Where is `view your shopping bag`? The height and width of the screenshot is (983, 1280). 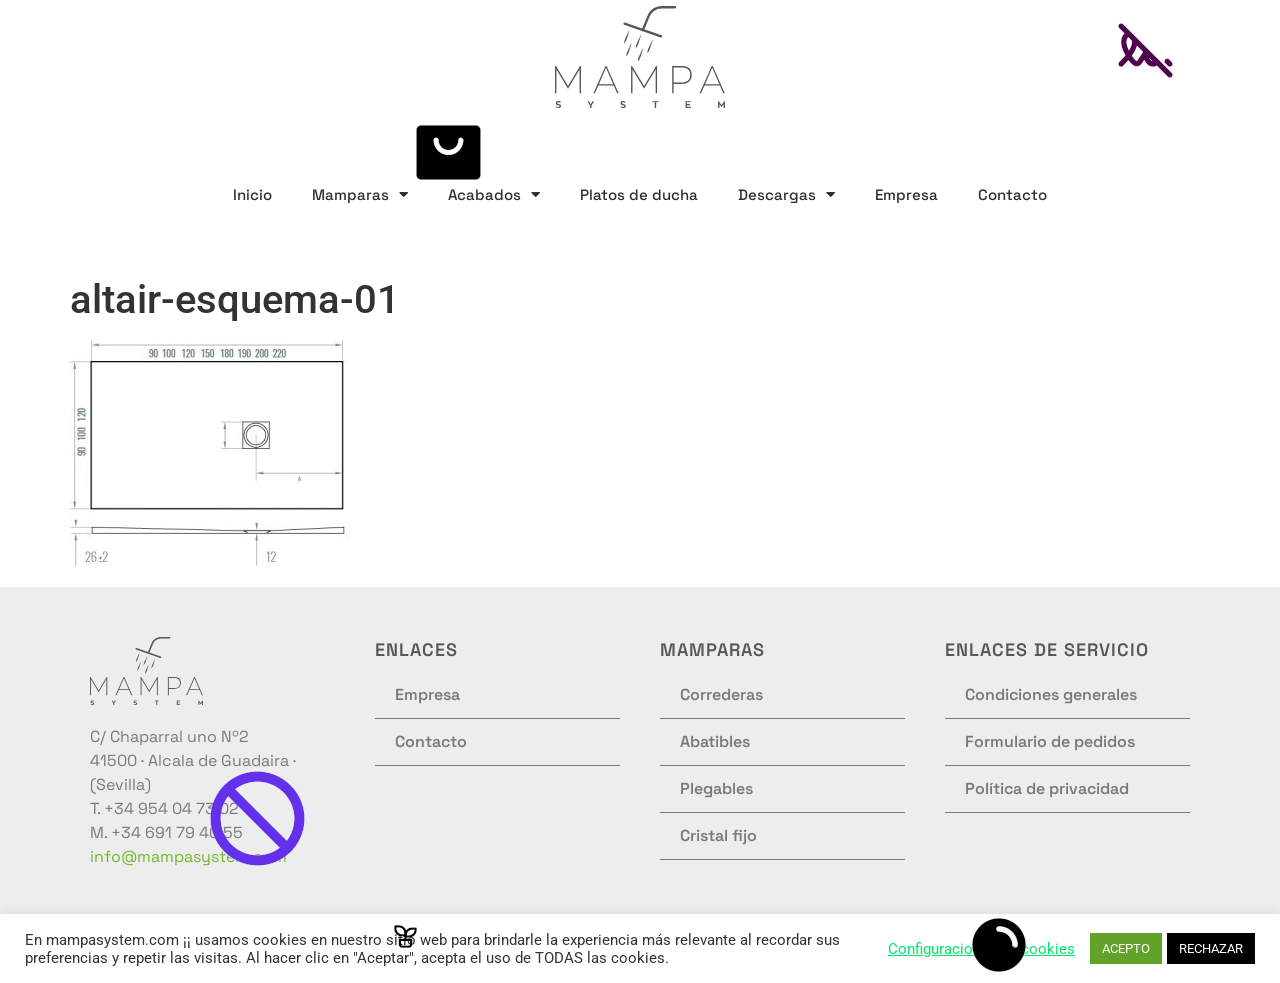 view your shopping bag is located at coordinates (448, 152).